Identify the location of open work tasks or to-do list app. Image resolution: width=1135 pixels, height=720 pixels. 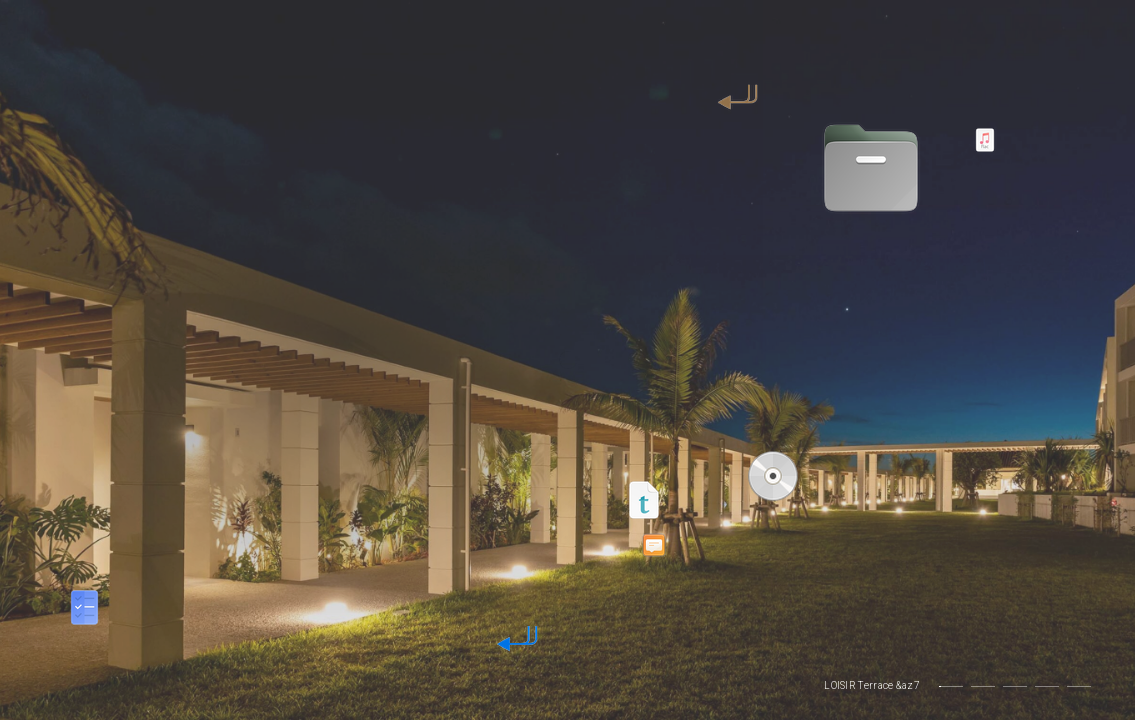
(84, 607).